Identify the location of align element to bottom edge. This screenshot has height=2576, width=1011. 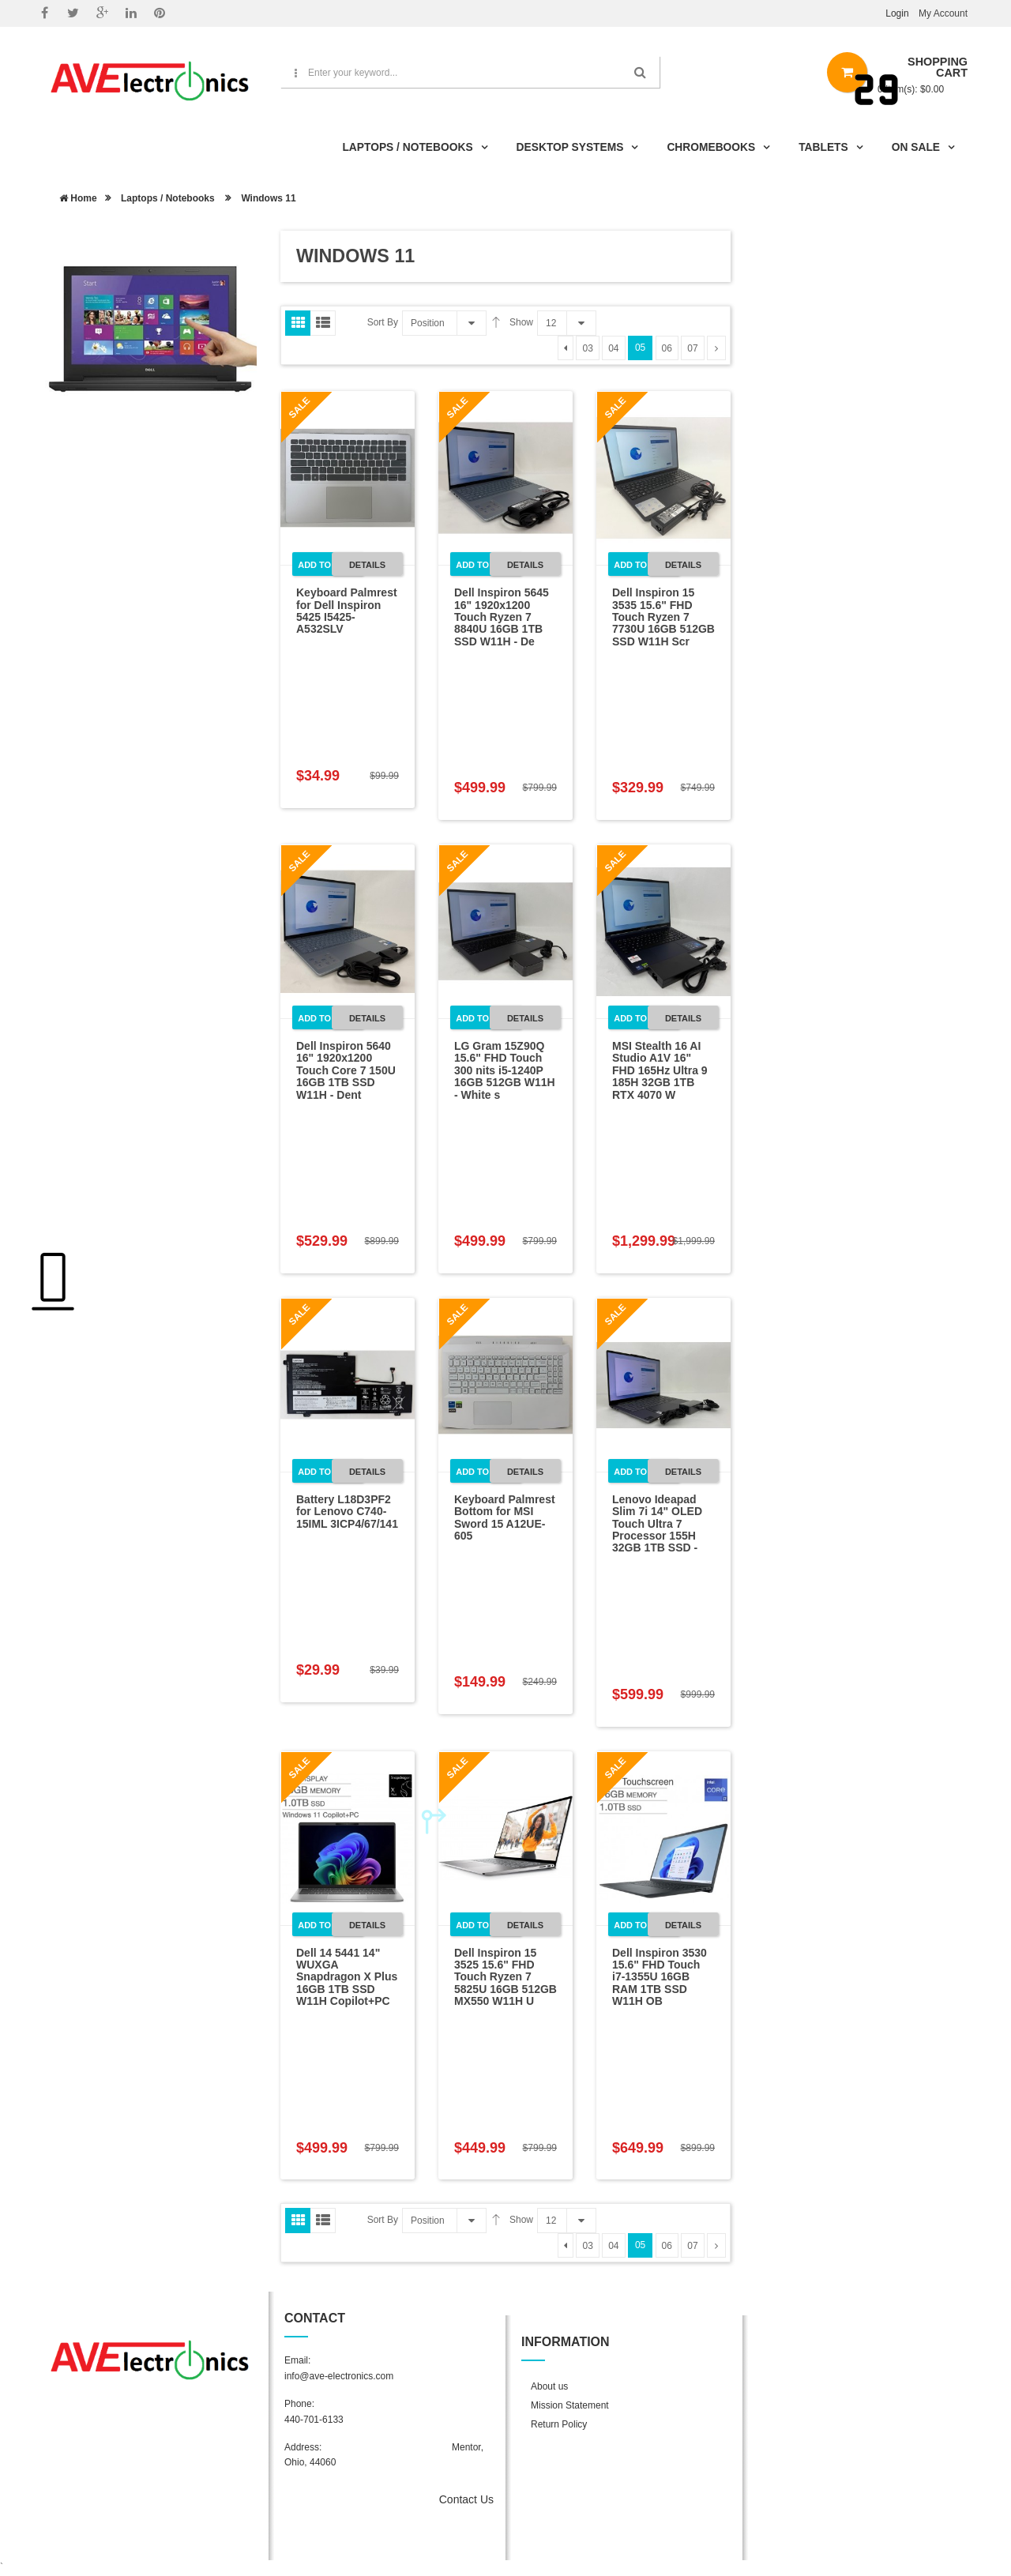
(53, 1280).